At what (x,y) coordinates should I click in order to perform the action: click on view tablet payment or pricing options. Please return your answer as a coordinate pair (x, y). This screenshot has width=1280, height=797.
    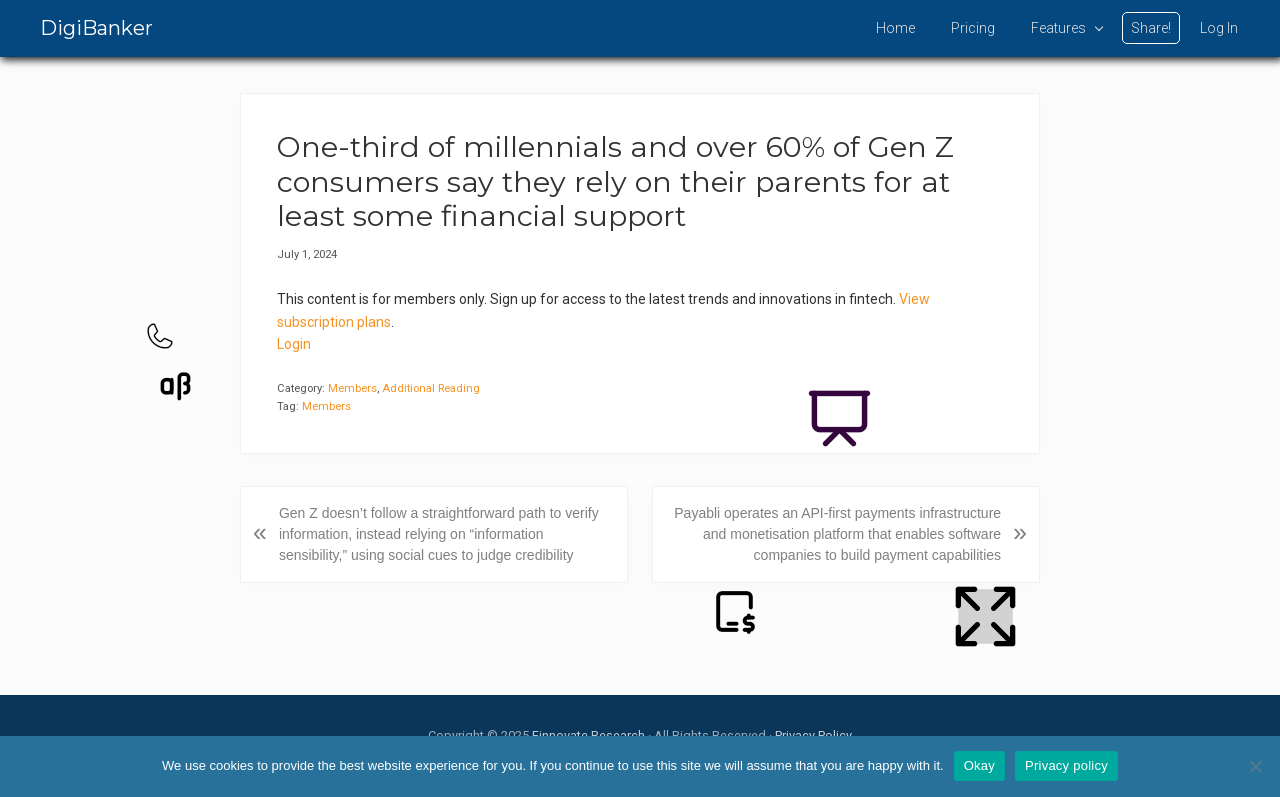
    Looking at the image, I should click on (734, 611).